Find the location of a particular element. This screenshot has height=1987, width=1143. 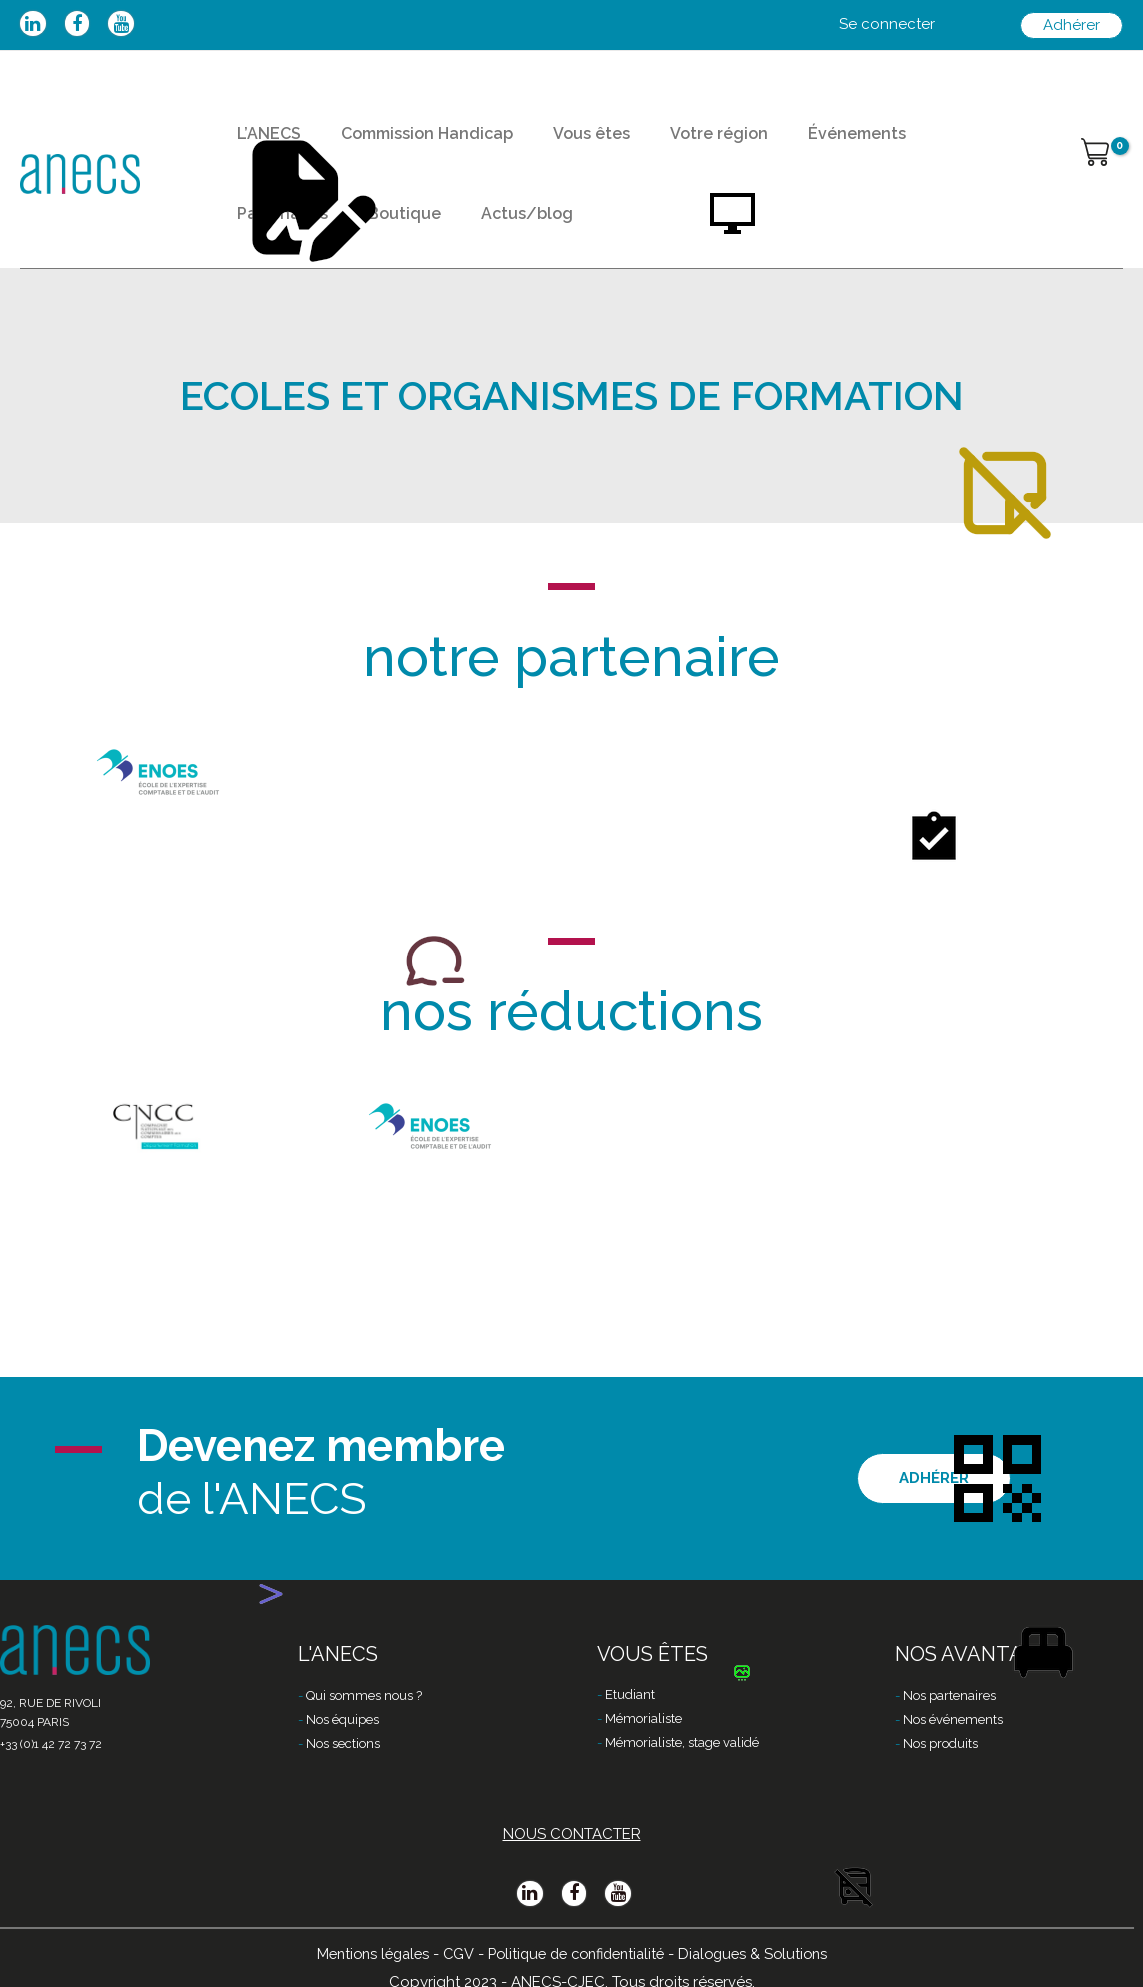

notes feature is disabled or unavailable is located at coordinates (1005, 493).